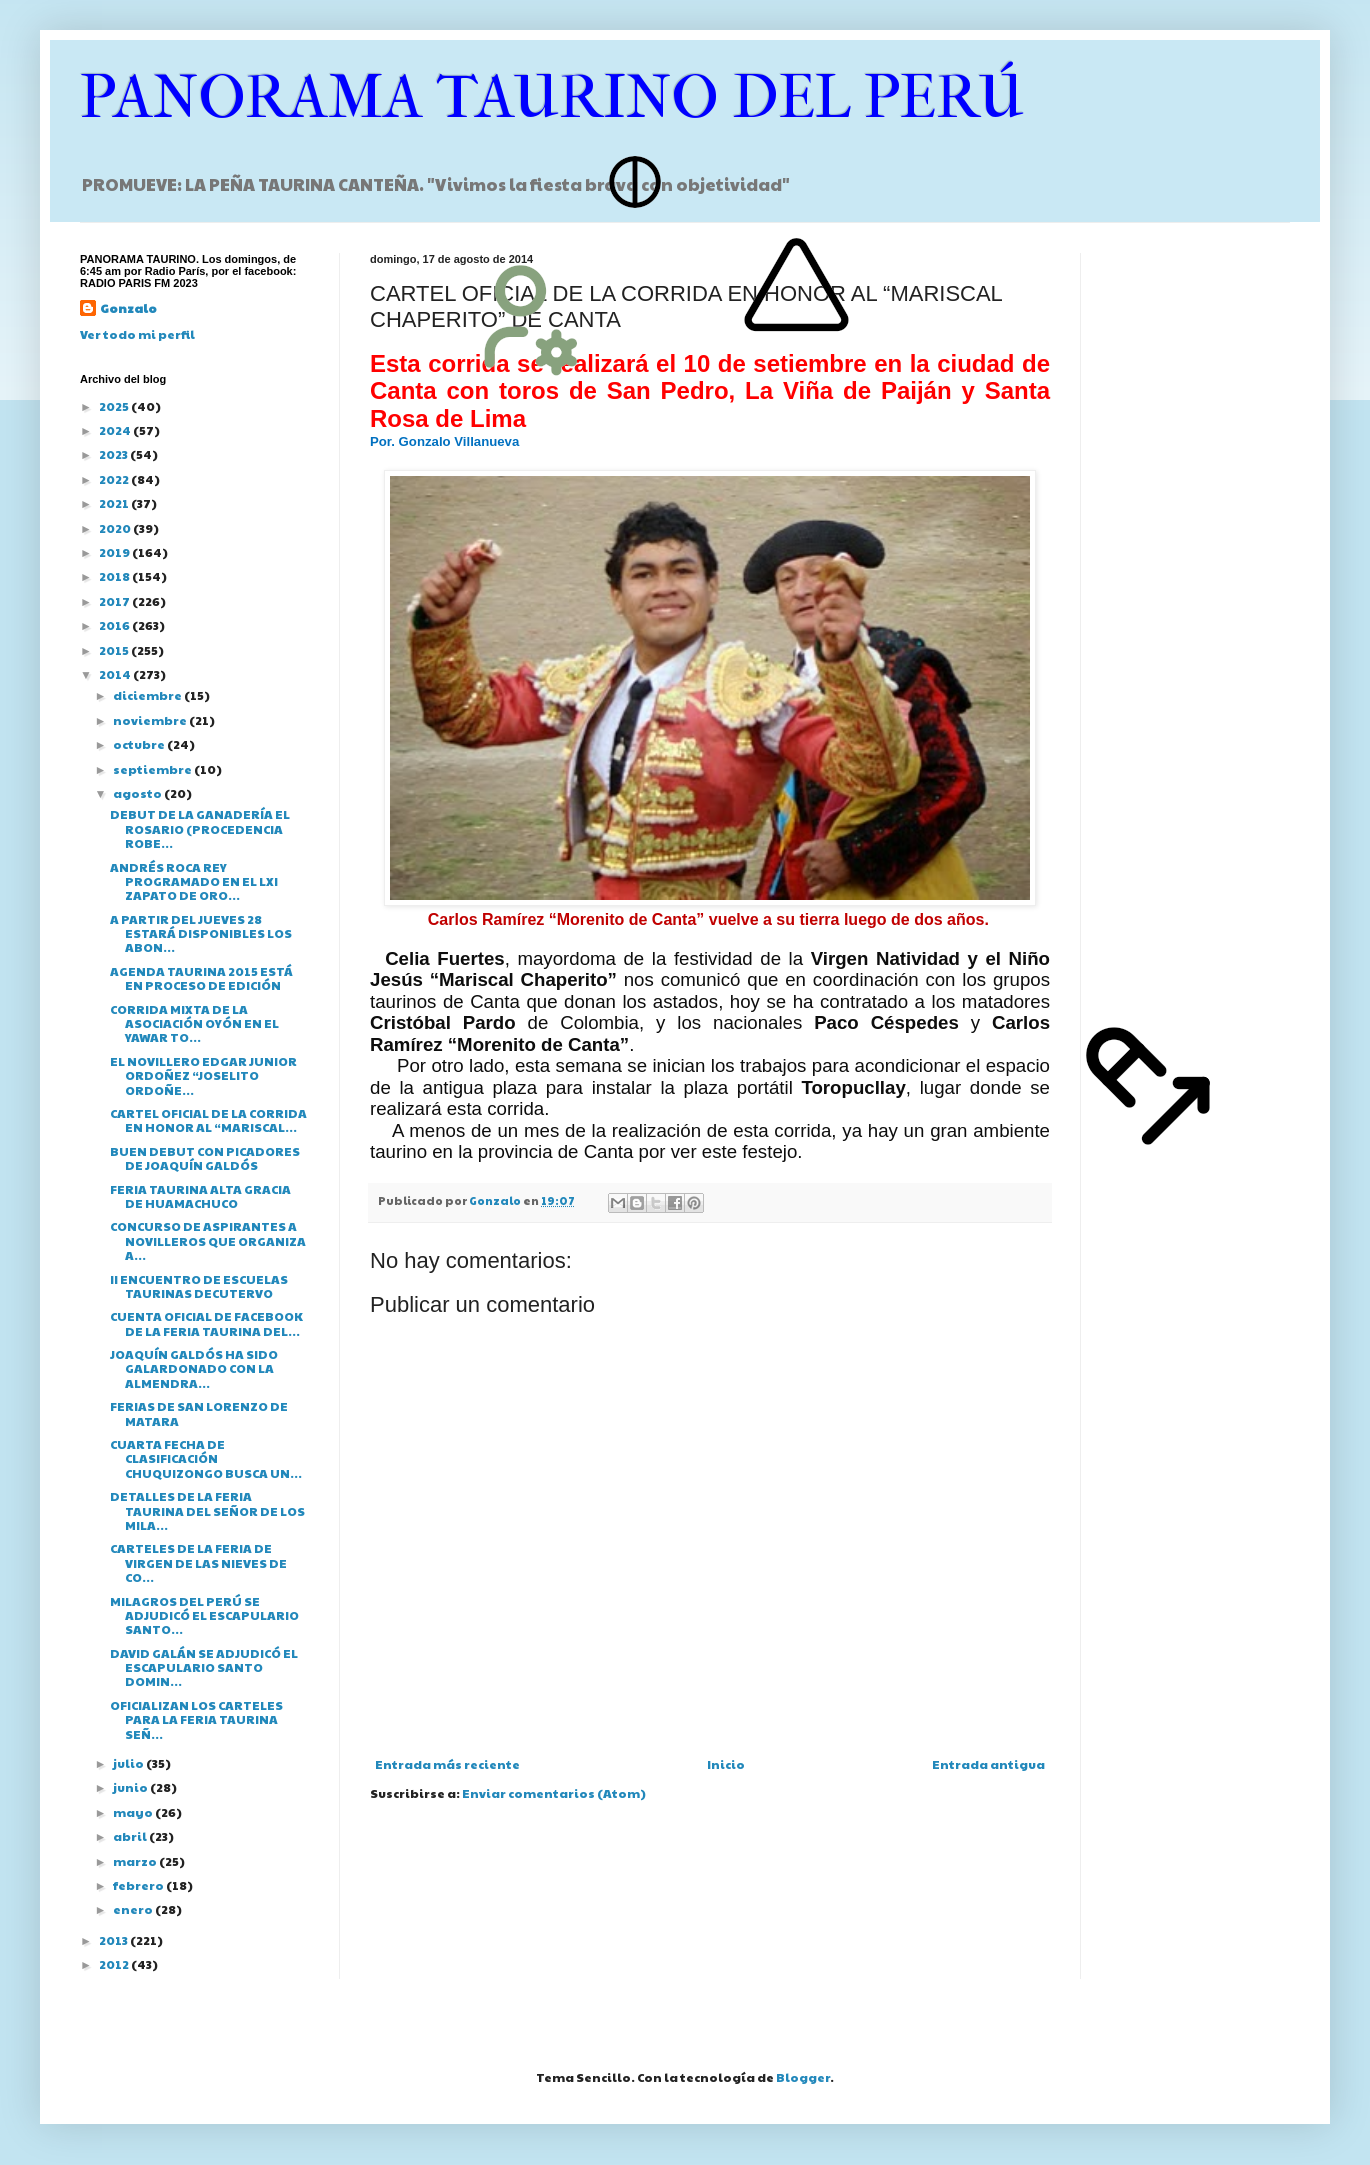 Image resolution: width=1370 pixels, height=2165 pixels. I want to click on change text orientation or direction, so click(1148, 1083).